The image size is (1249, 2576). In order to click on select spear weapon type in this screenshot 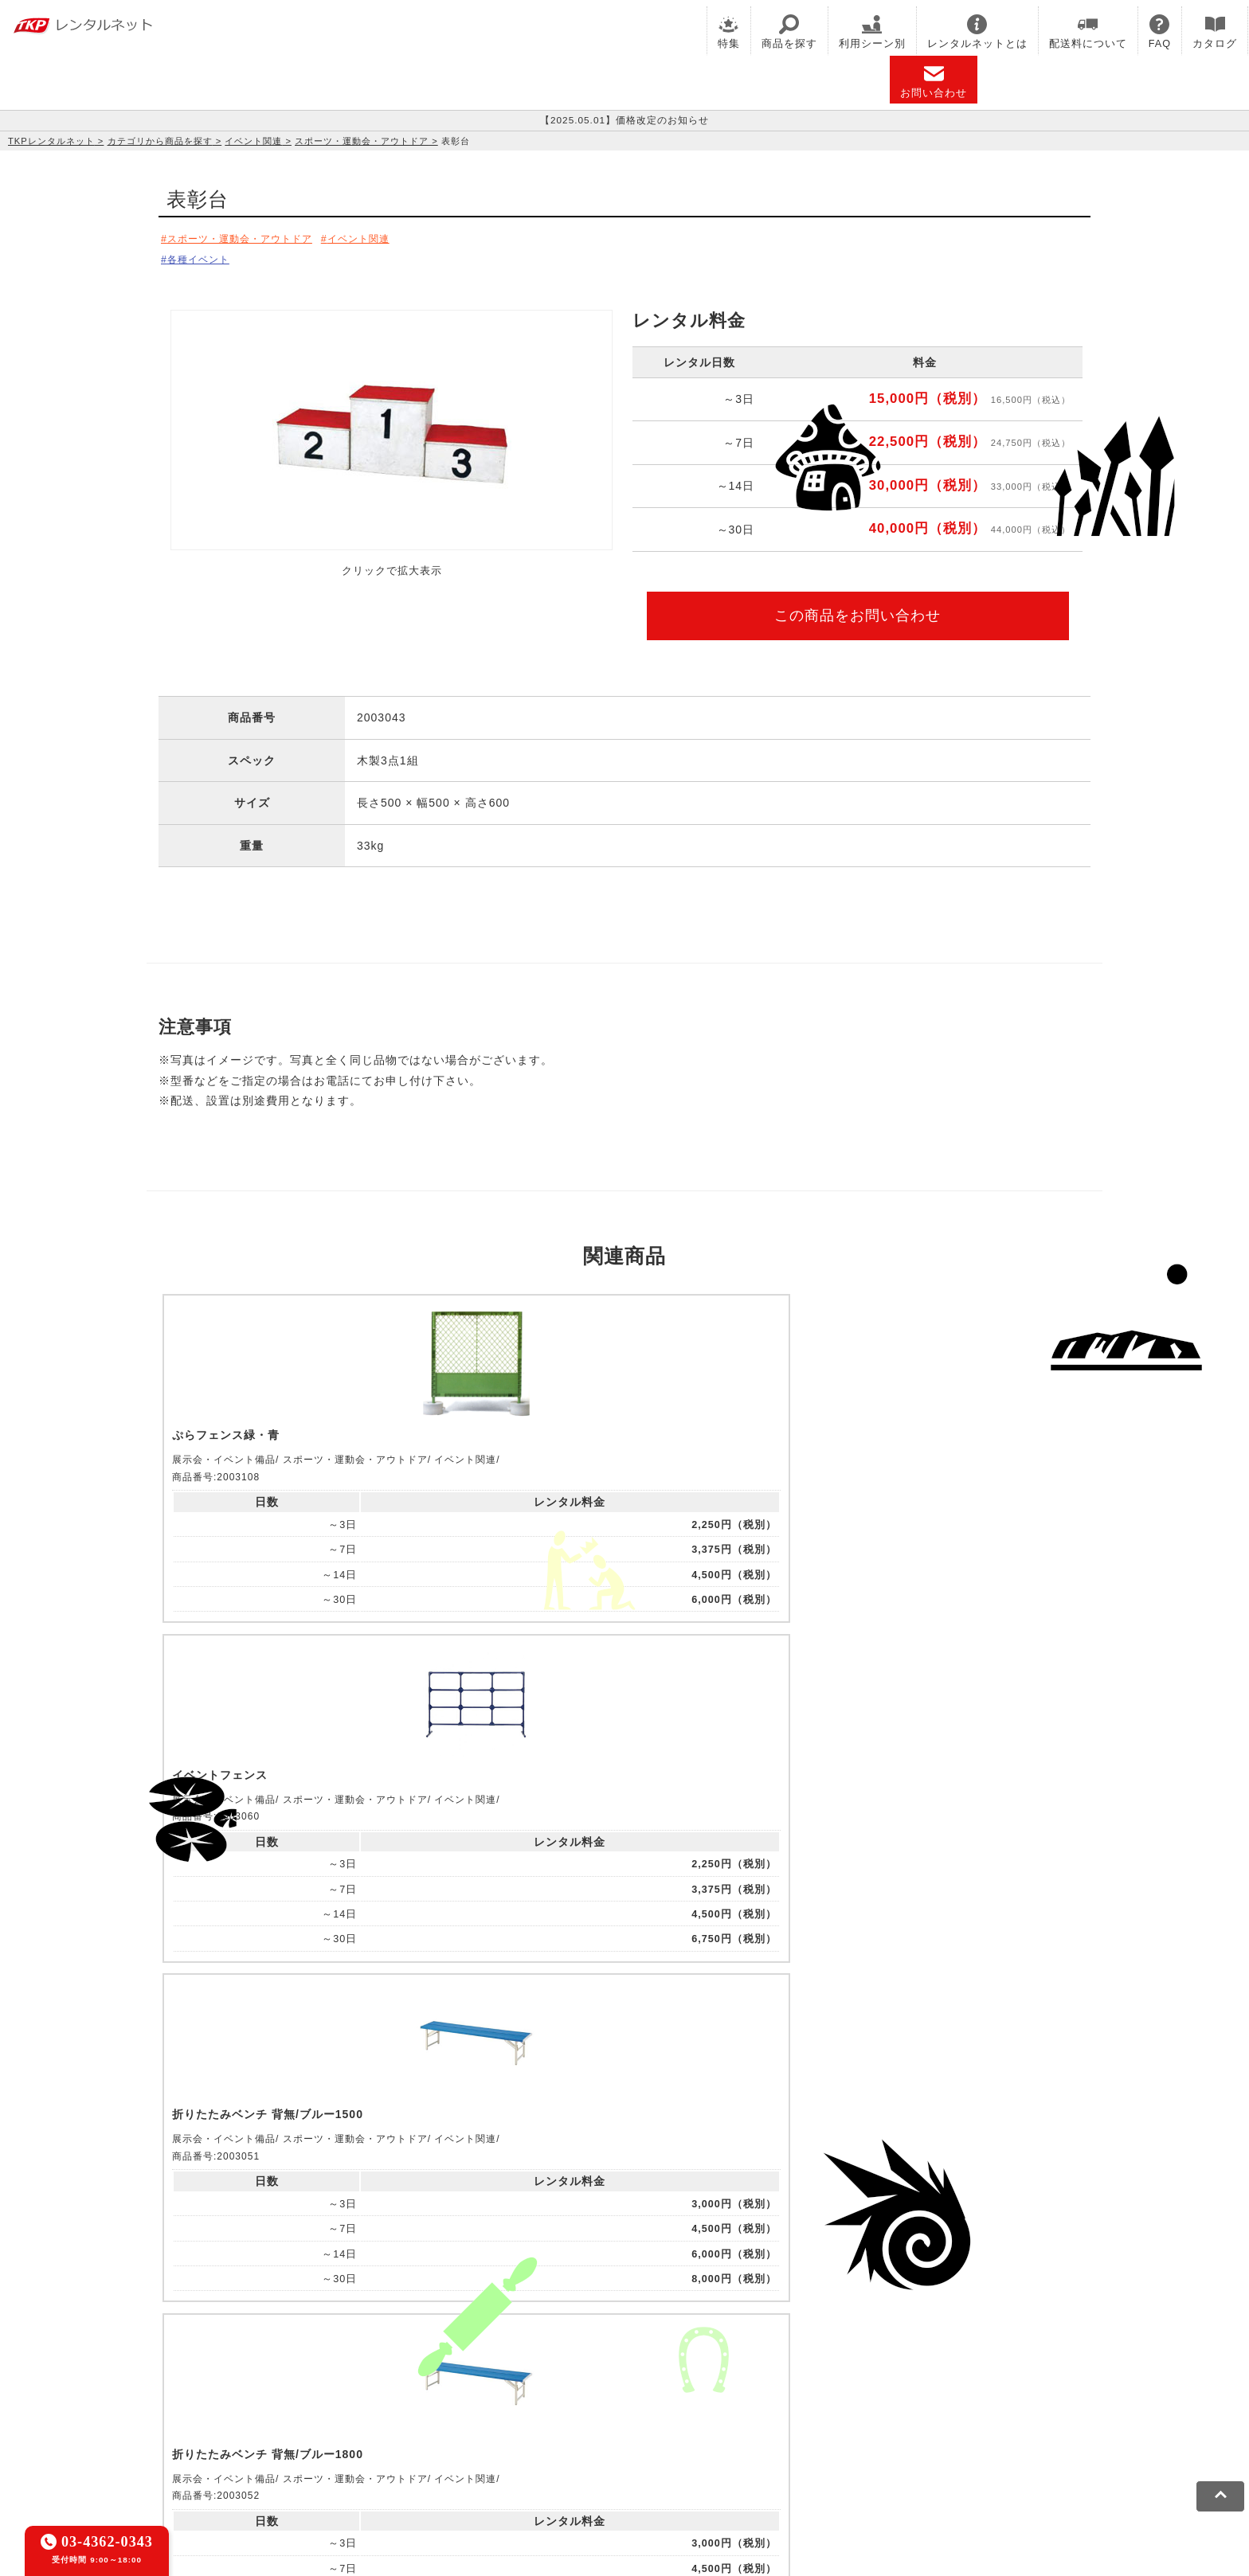, I will do `click(1114, 475)`.